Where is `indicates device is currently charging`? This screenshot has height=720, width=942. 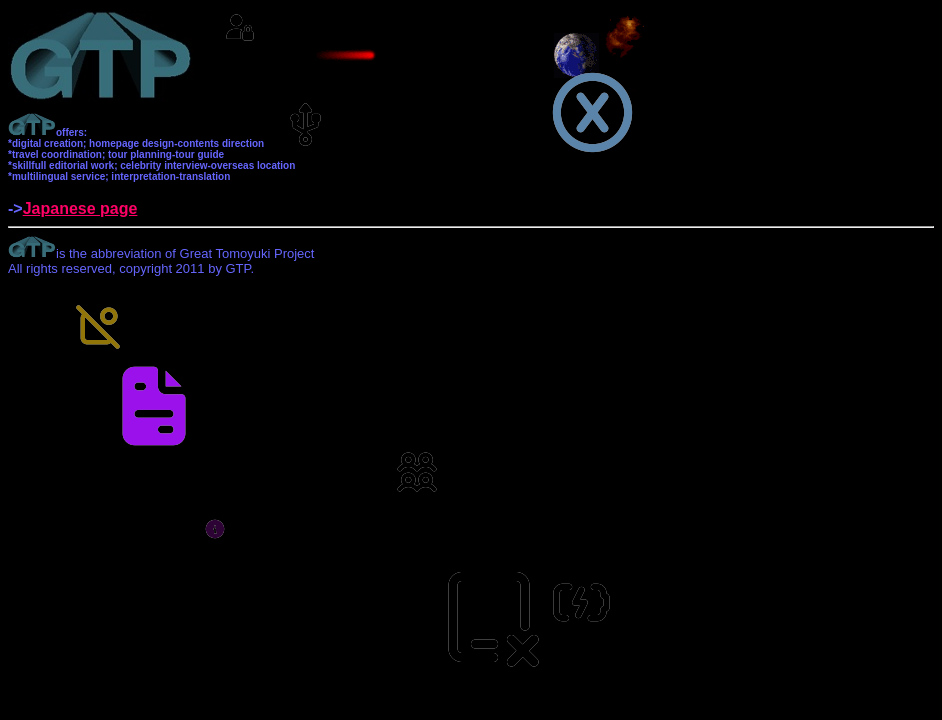
indicates device is currently charging is located at coordinates (581, 602).